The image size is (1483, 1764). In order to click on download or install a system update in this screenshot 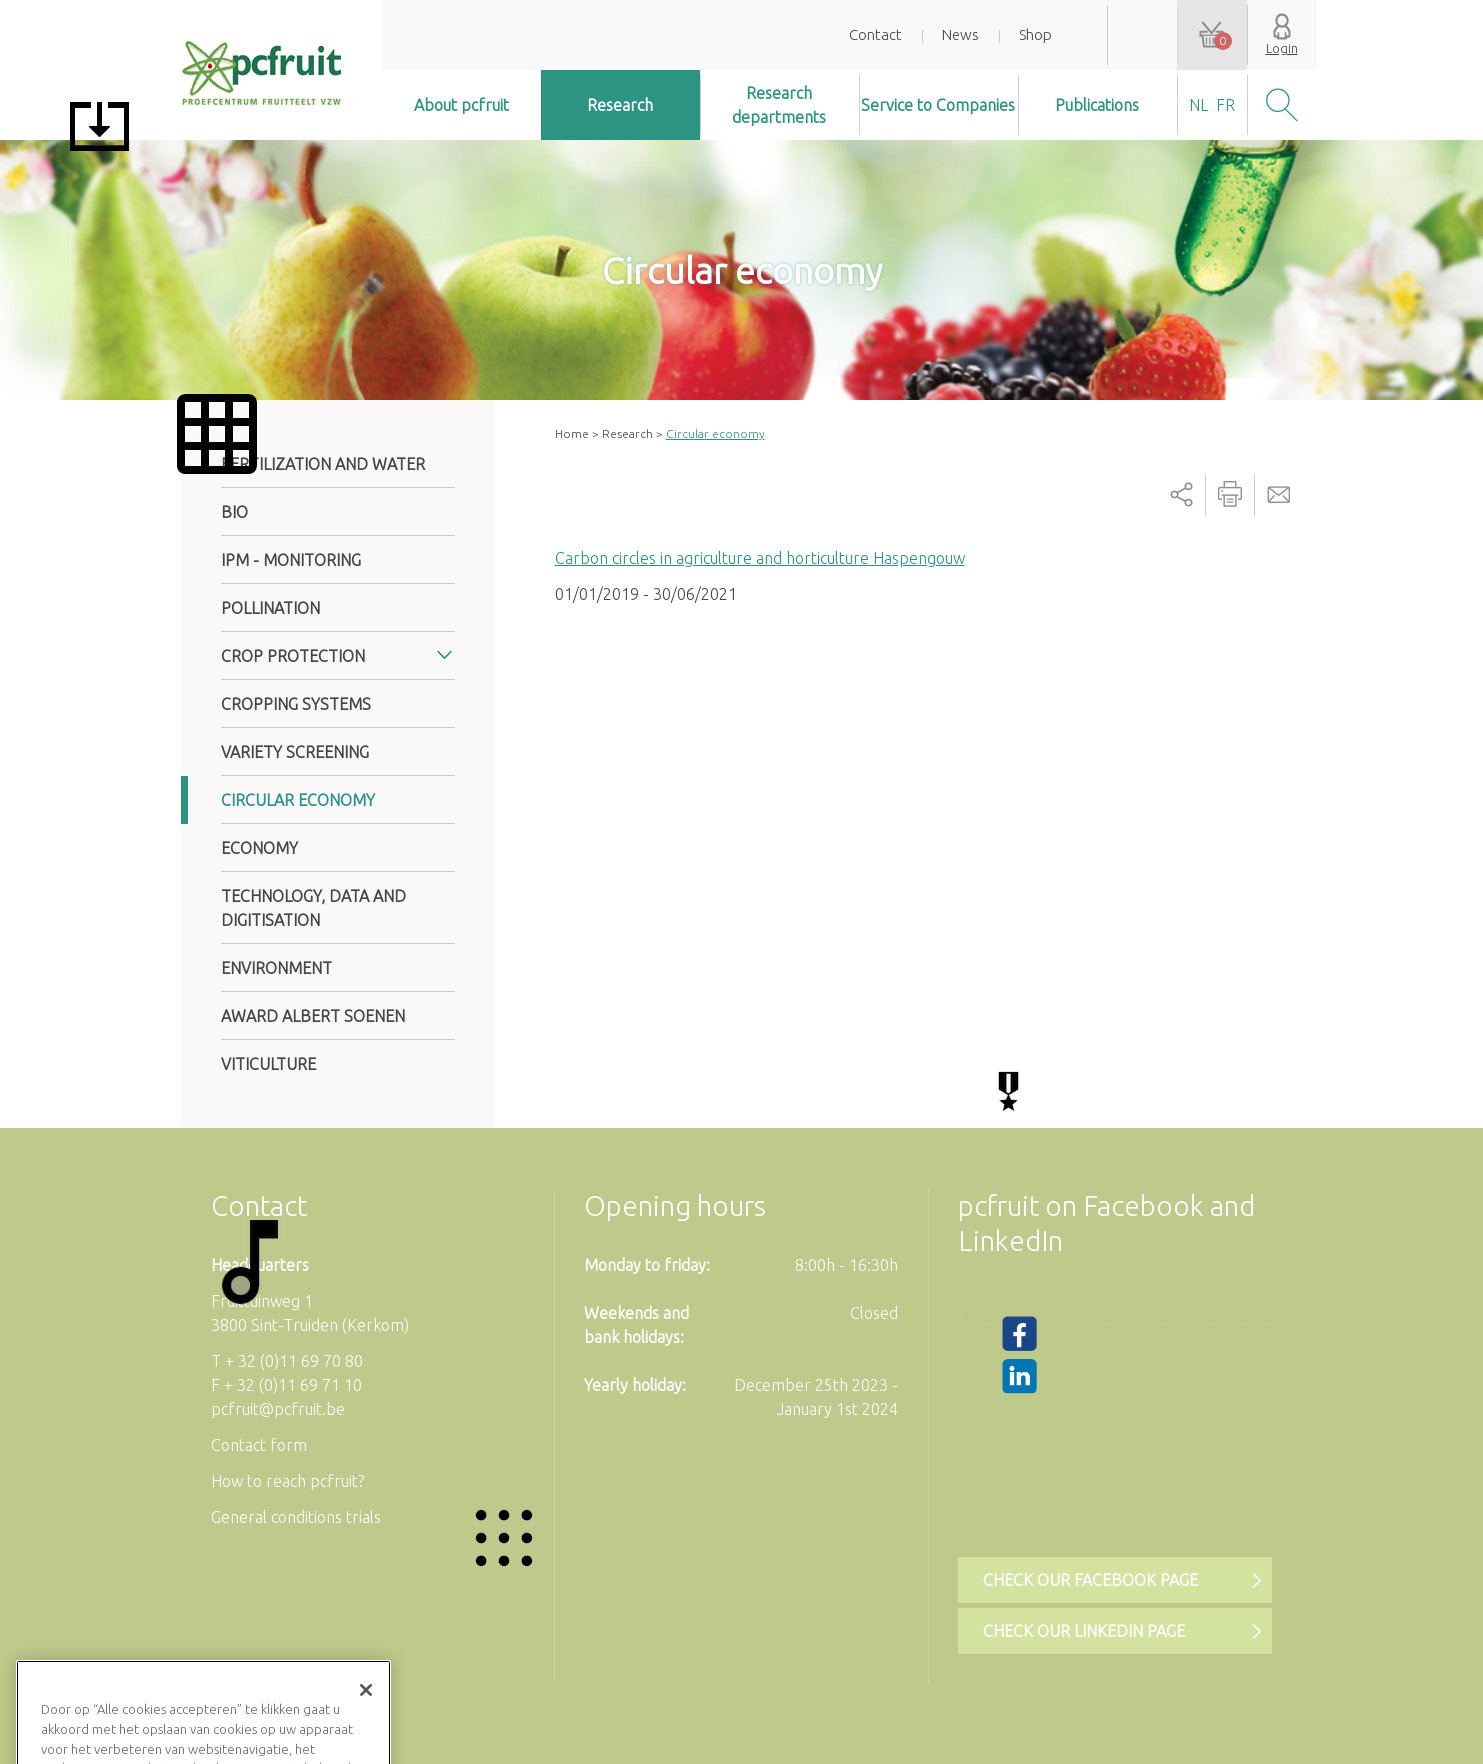, I will do `click(99, 126)`.